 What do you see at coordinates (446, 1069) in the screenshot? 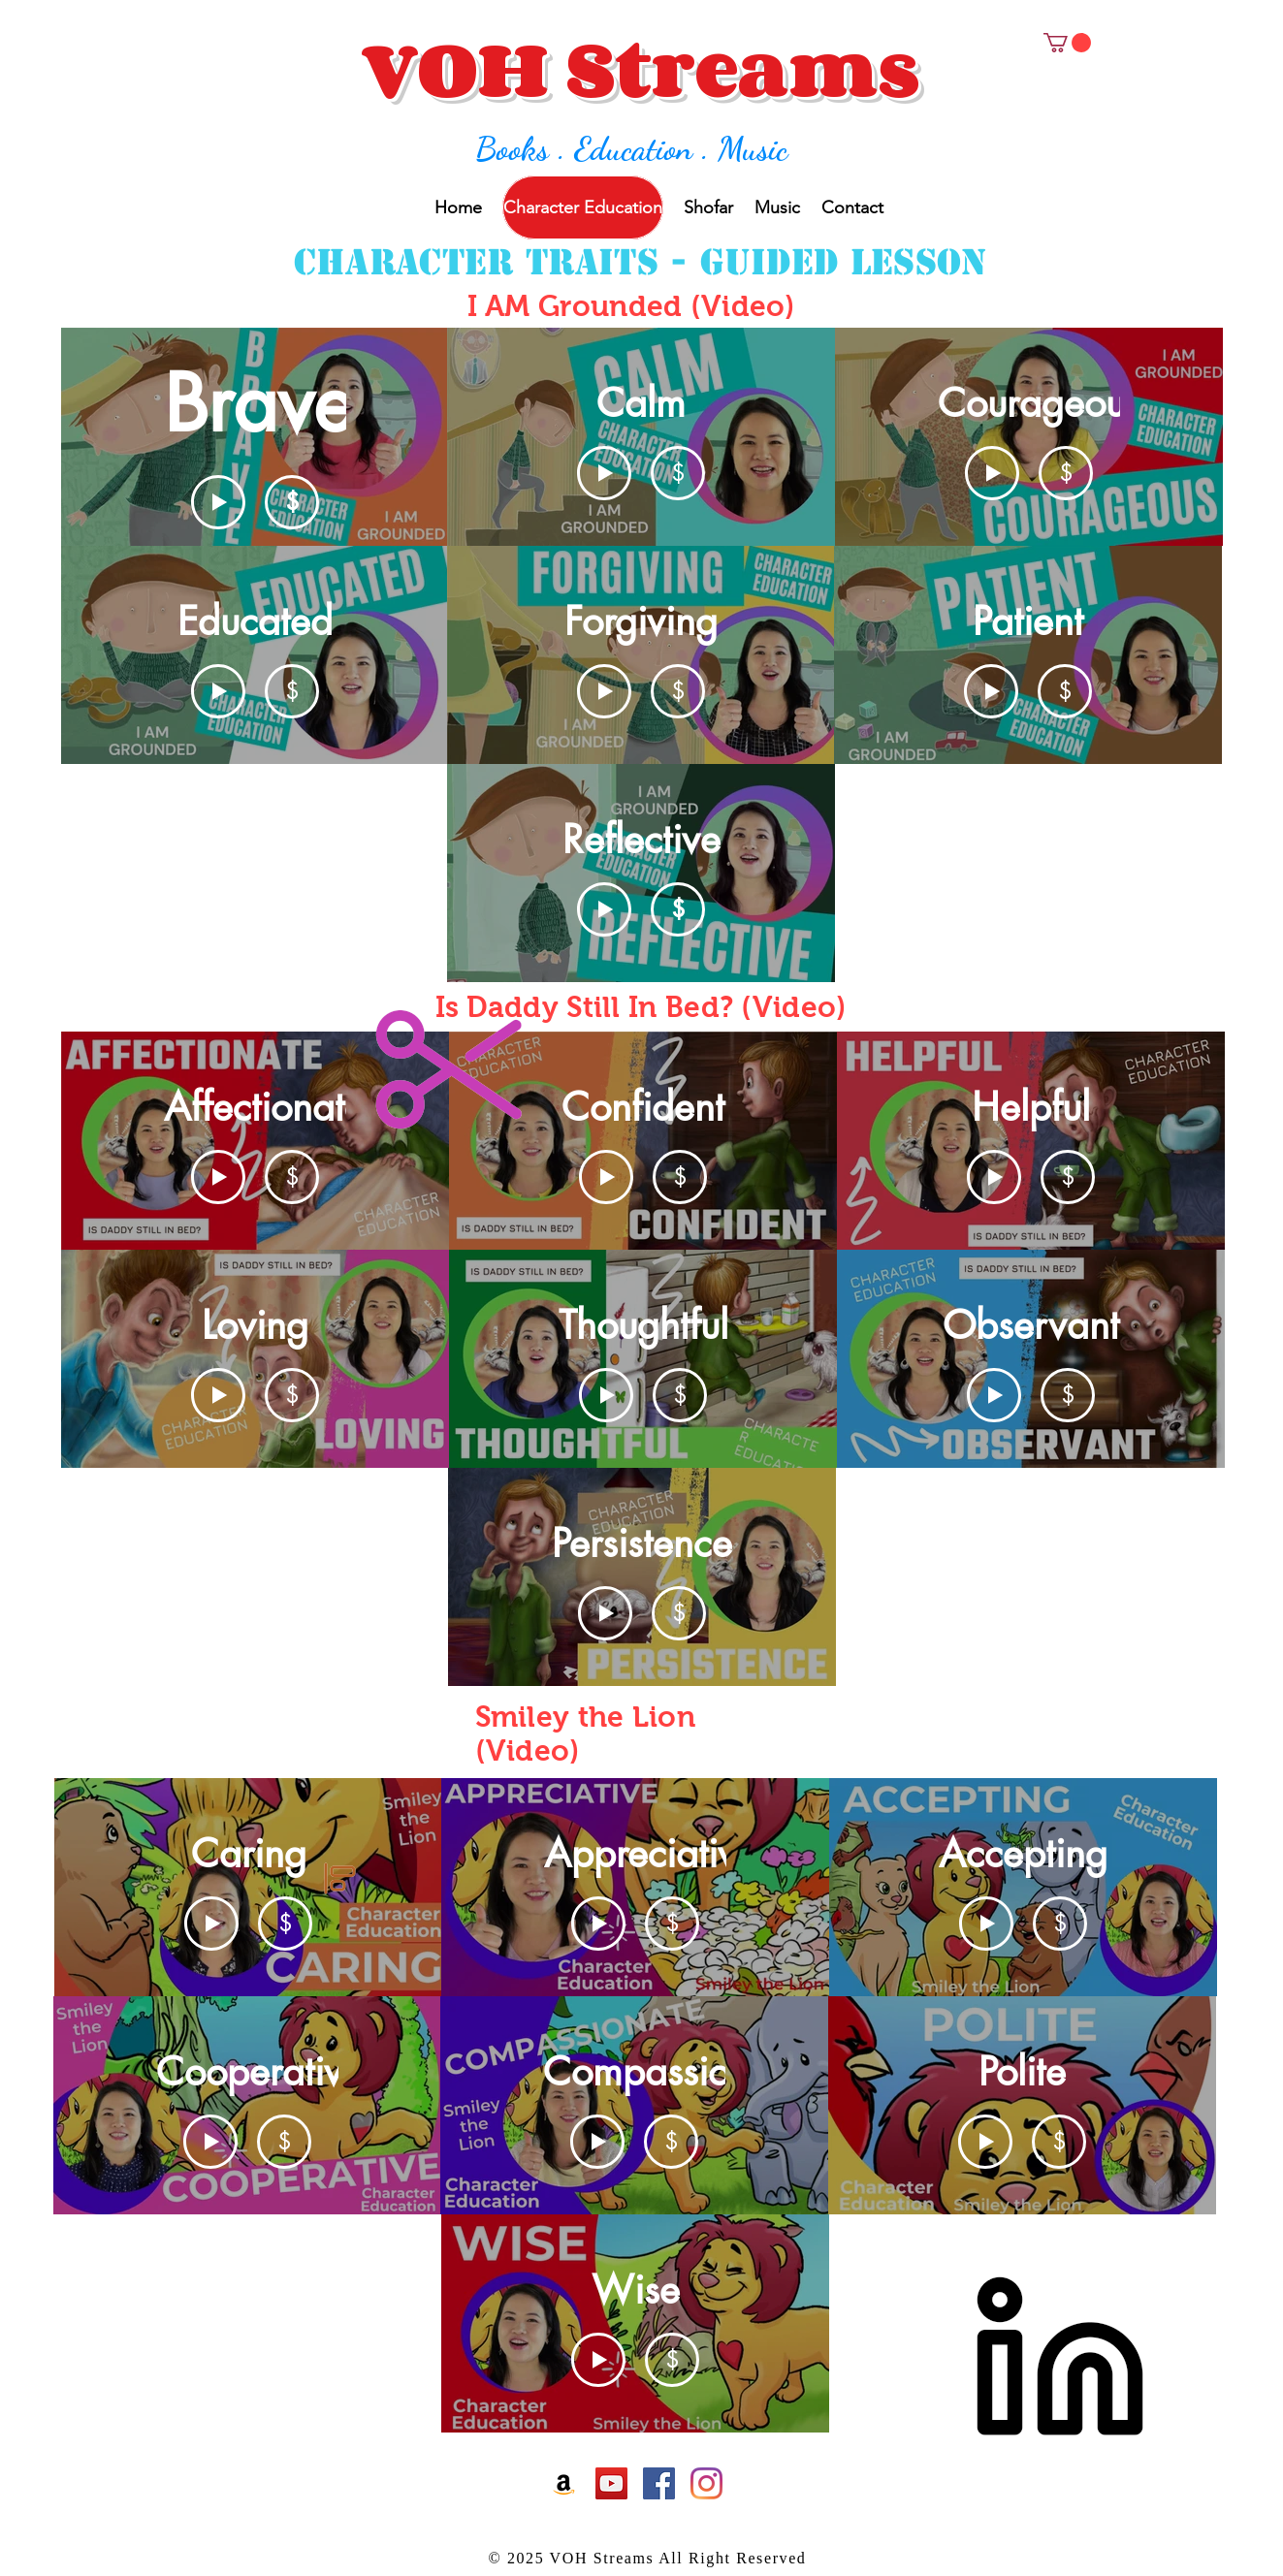
I see `cut selected content` at bounding box center [446, 1069].